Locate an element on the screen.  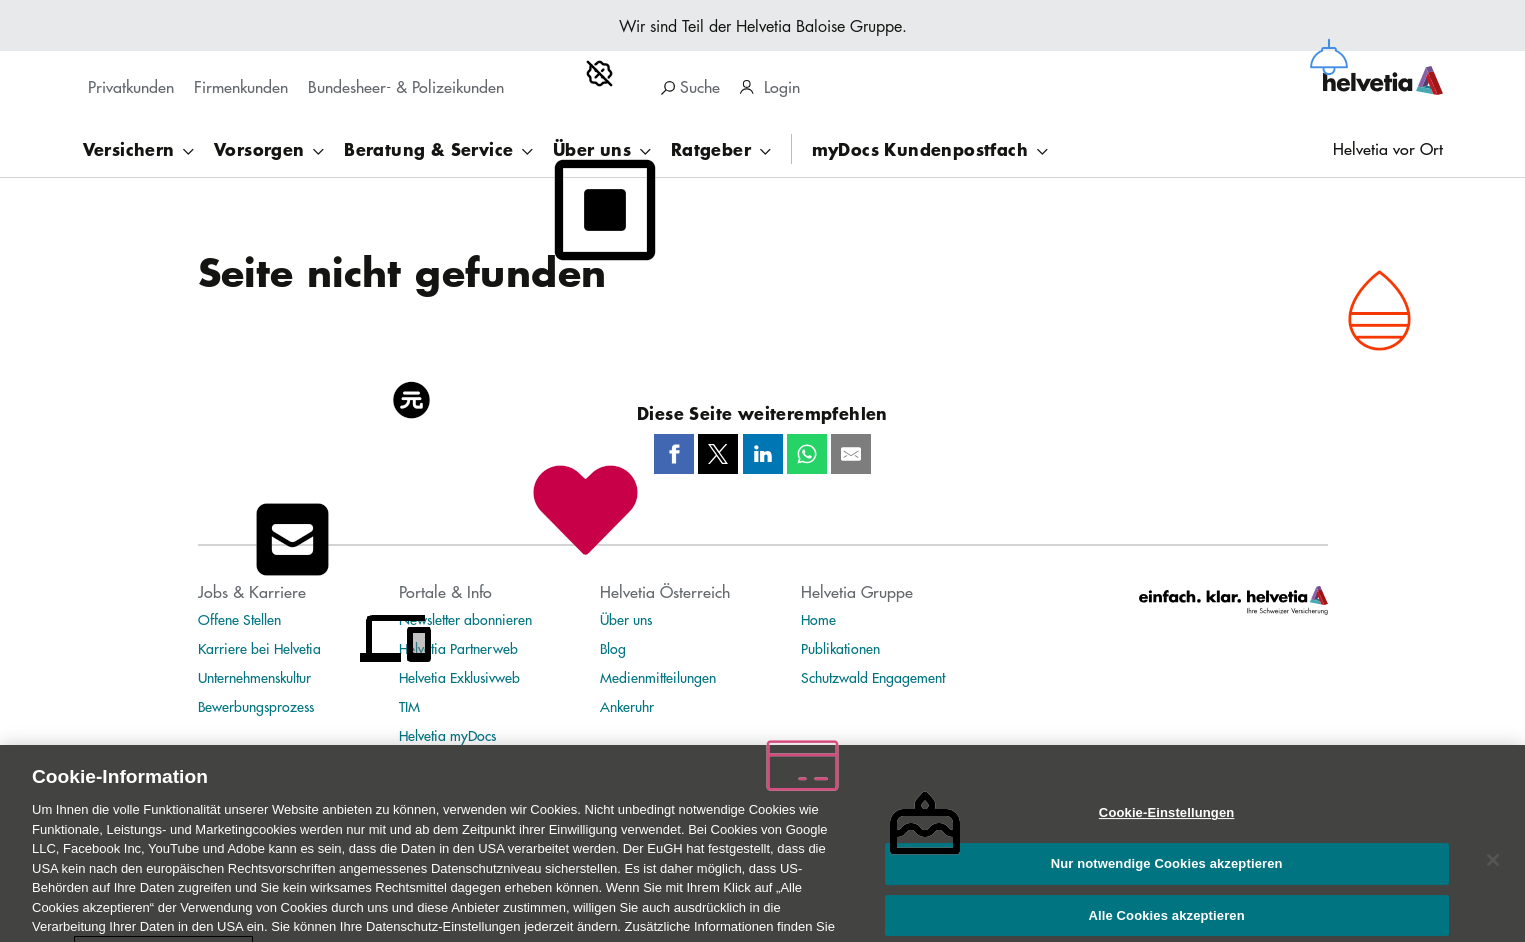
stop or halt media playback is located at coordinates (605, 210).